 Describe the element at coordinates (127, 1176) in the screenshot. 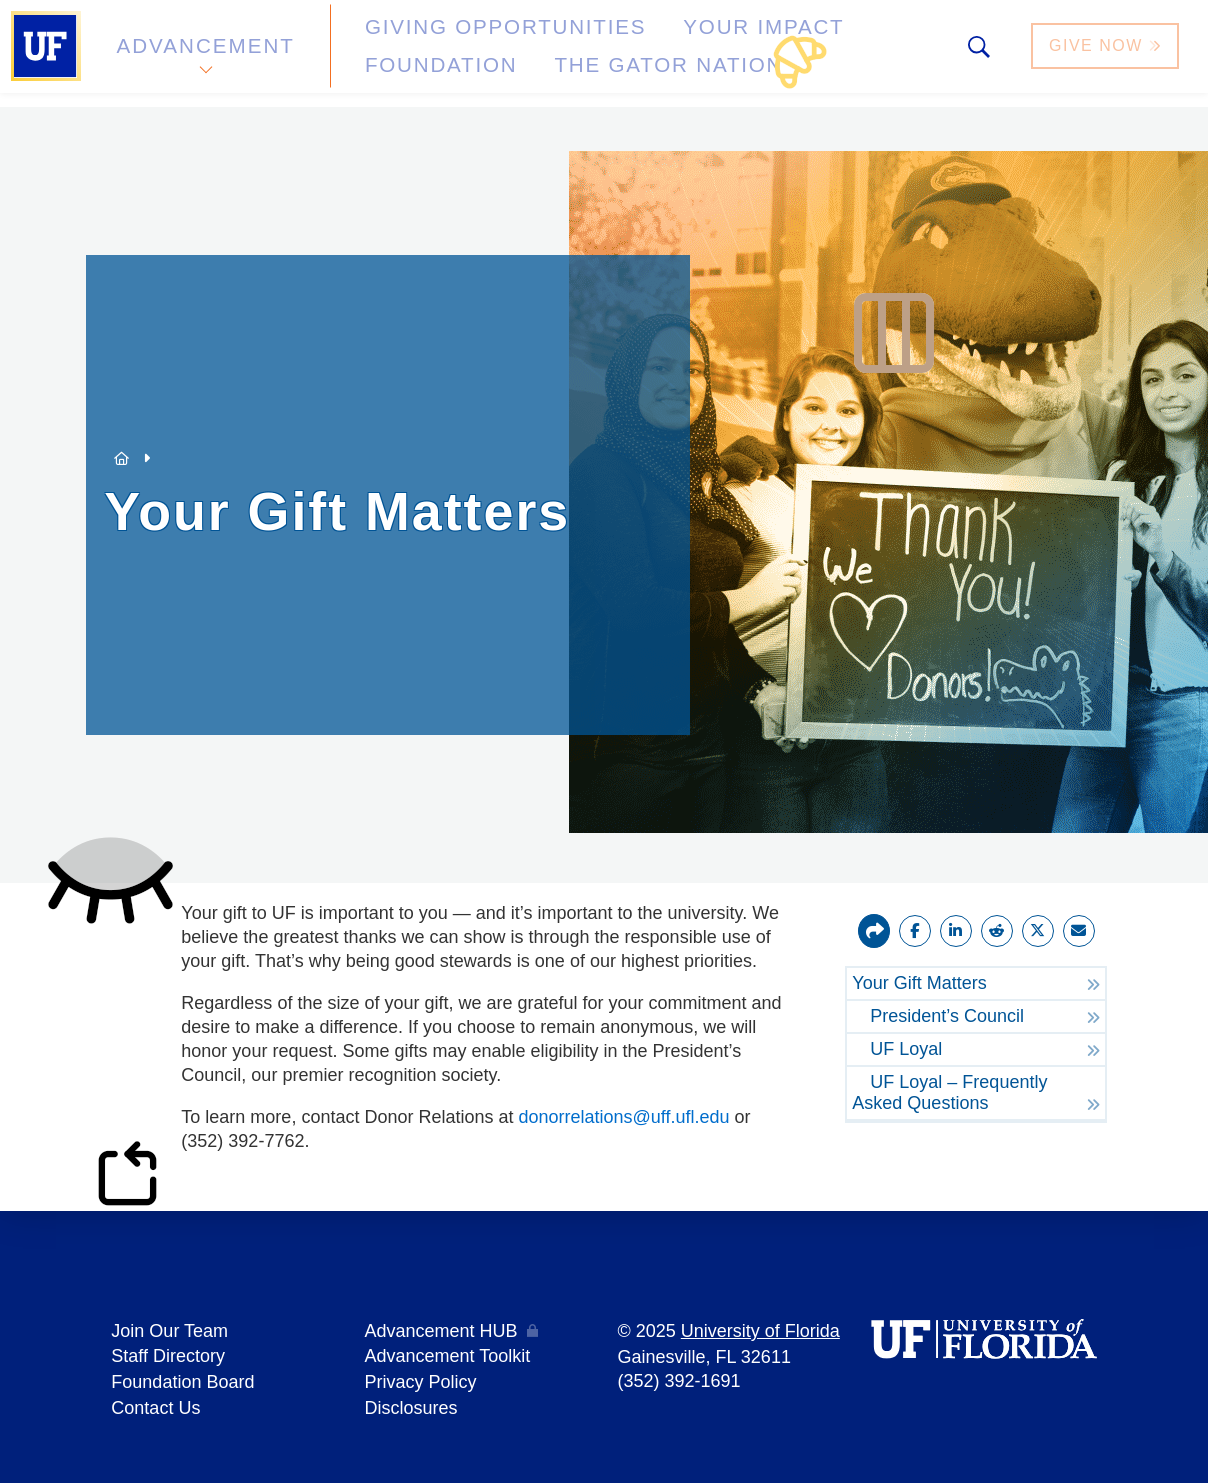

I see `rotate image or content counter-clockwise` at that location.